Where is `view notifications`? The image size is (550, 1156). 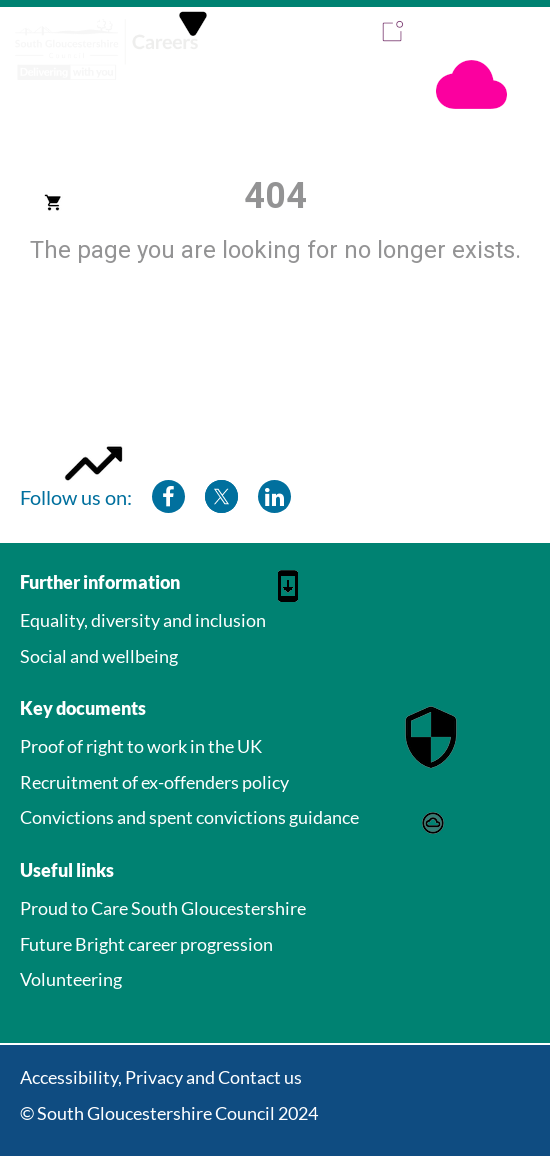
view notifications is located at coordinates (392, 31).